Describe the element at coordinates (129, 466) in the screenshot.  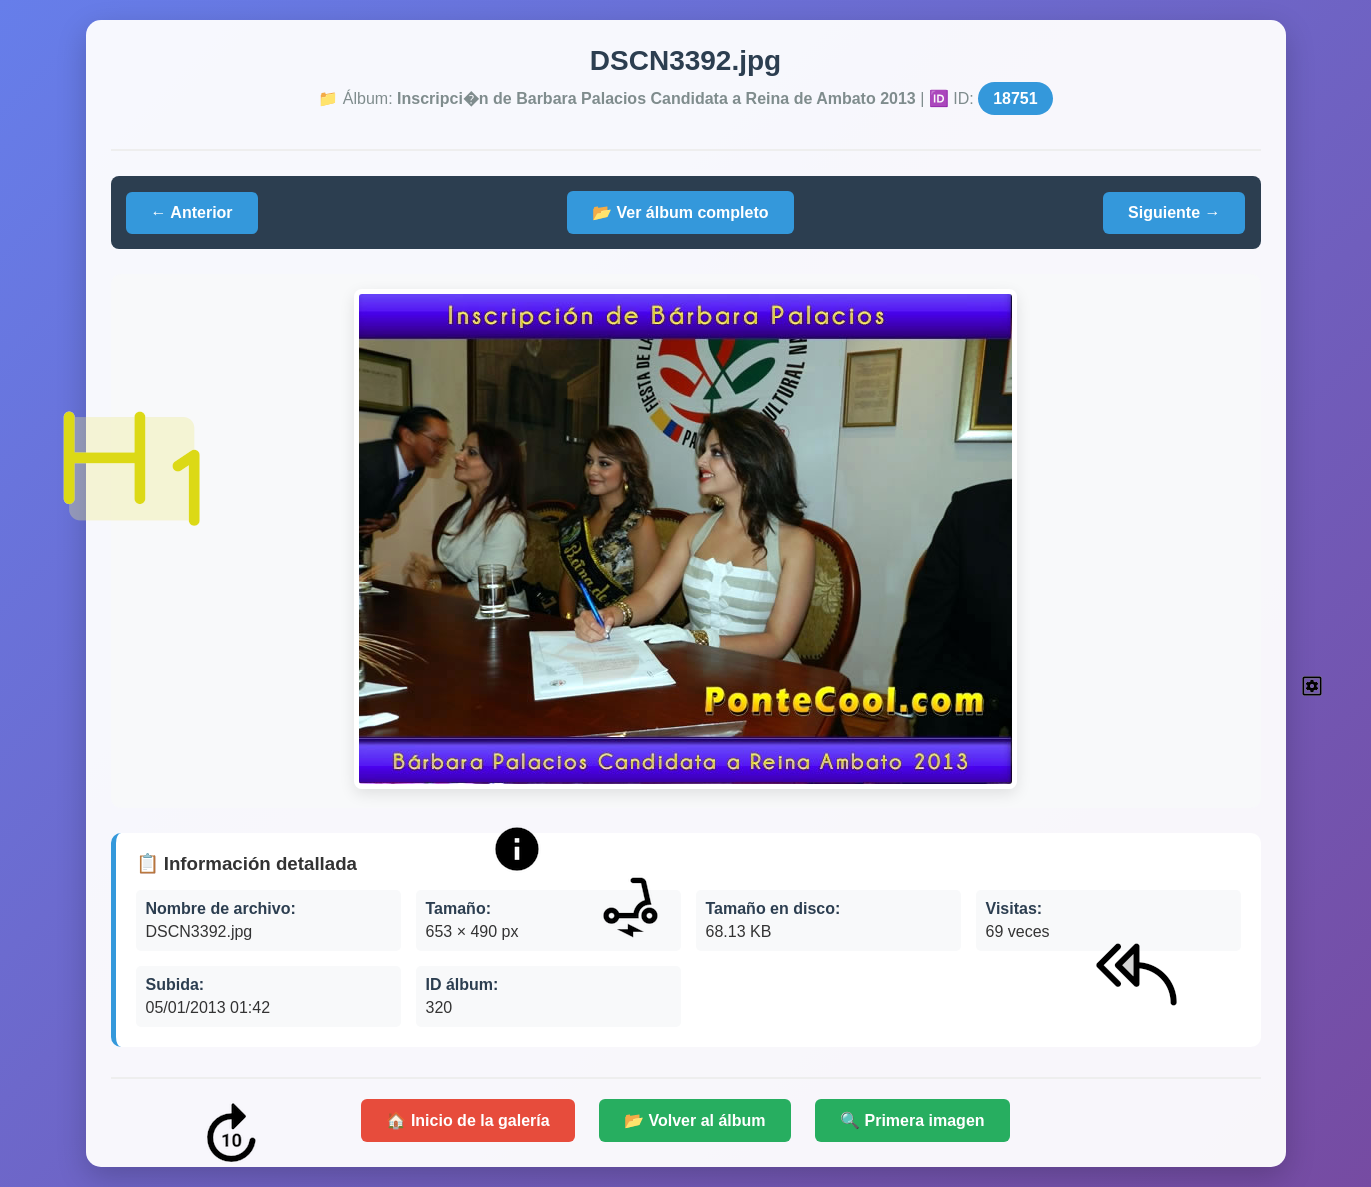
I see `format text as heading level 1` at that location.